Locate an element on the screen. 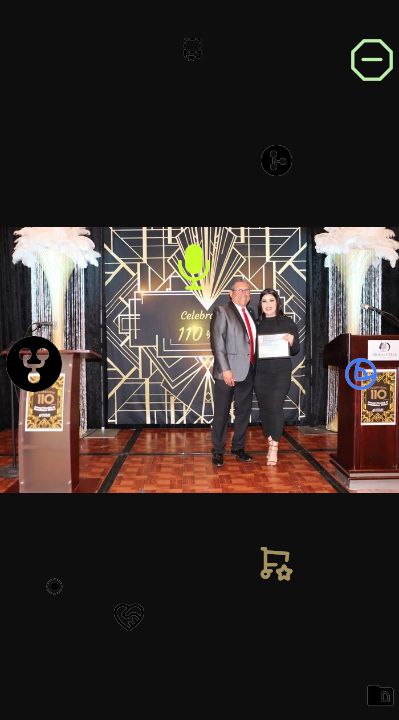 The width and height of the screenshot is (399, 720). CoreOS brand logo is located at coordinates (361, 374).